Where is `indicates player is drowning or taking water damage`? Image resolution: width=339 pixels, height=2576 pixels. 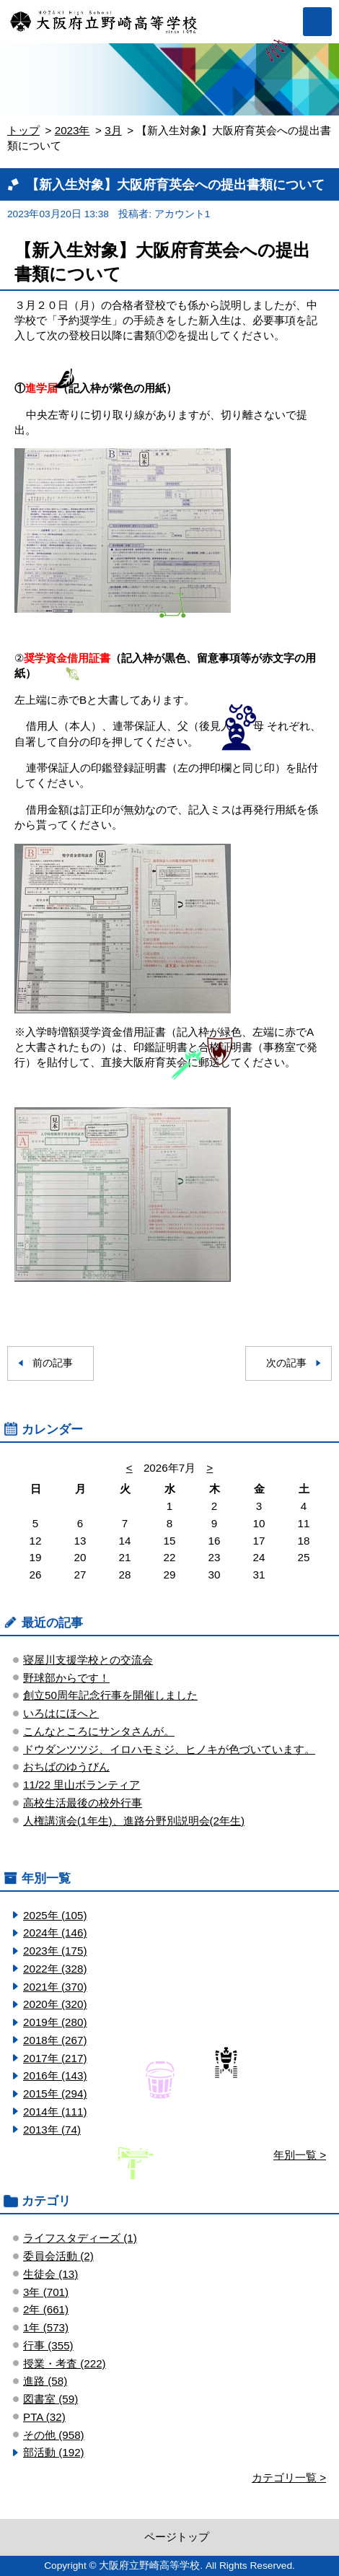
indicates player is drowning or taking water damage is located at coordinates (237, 728).